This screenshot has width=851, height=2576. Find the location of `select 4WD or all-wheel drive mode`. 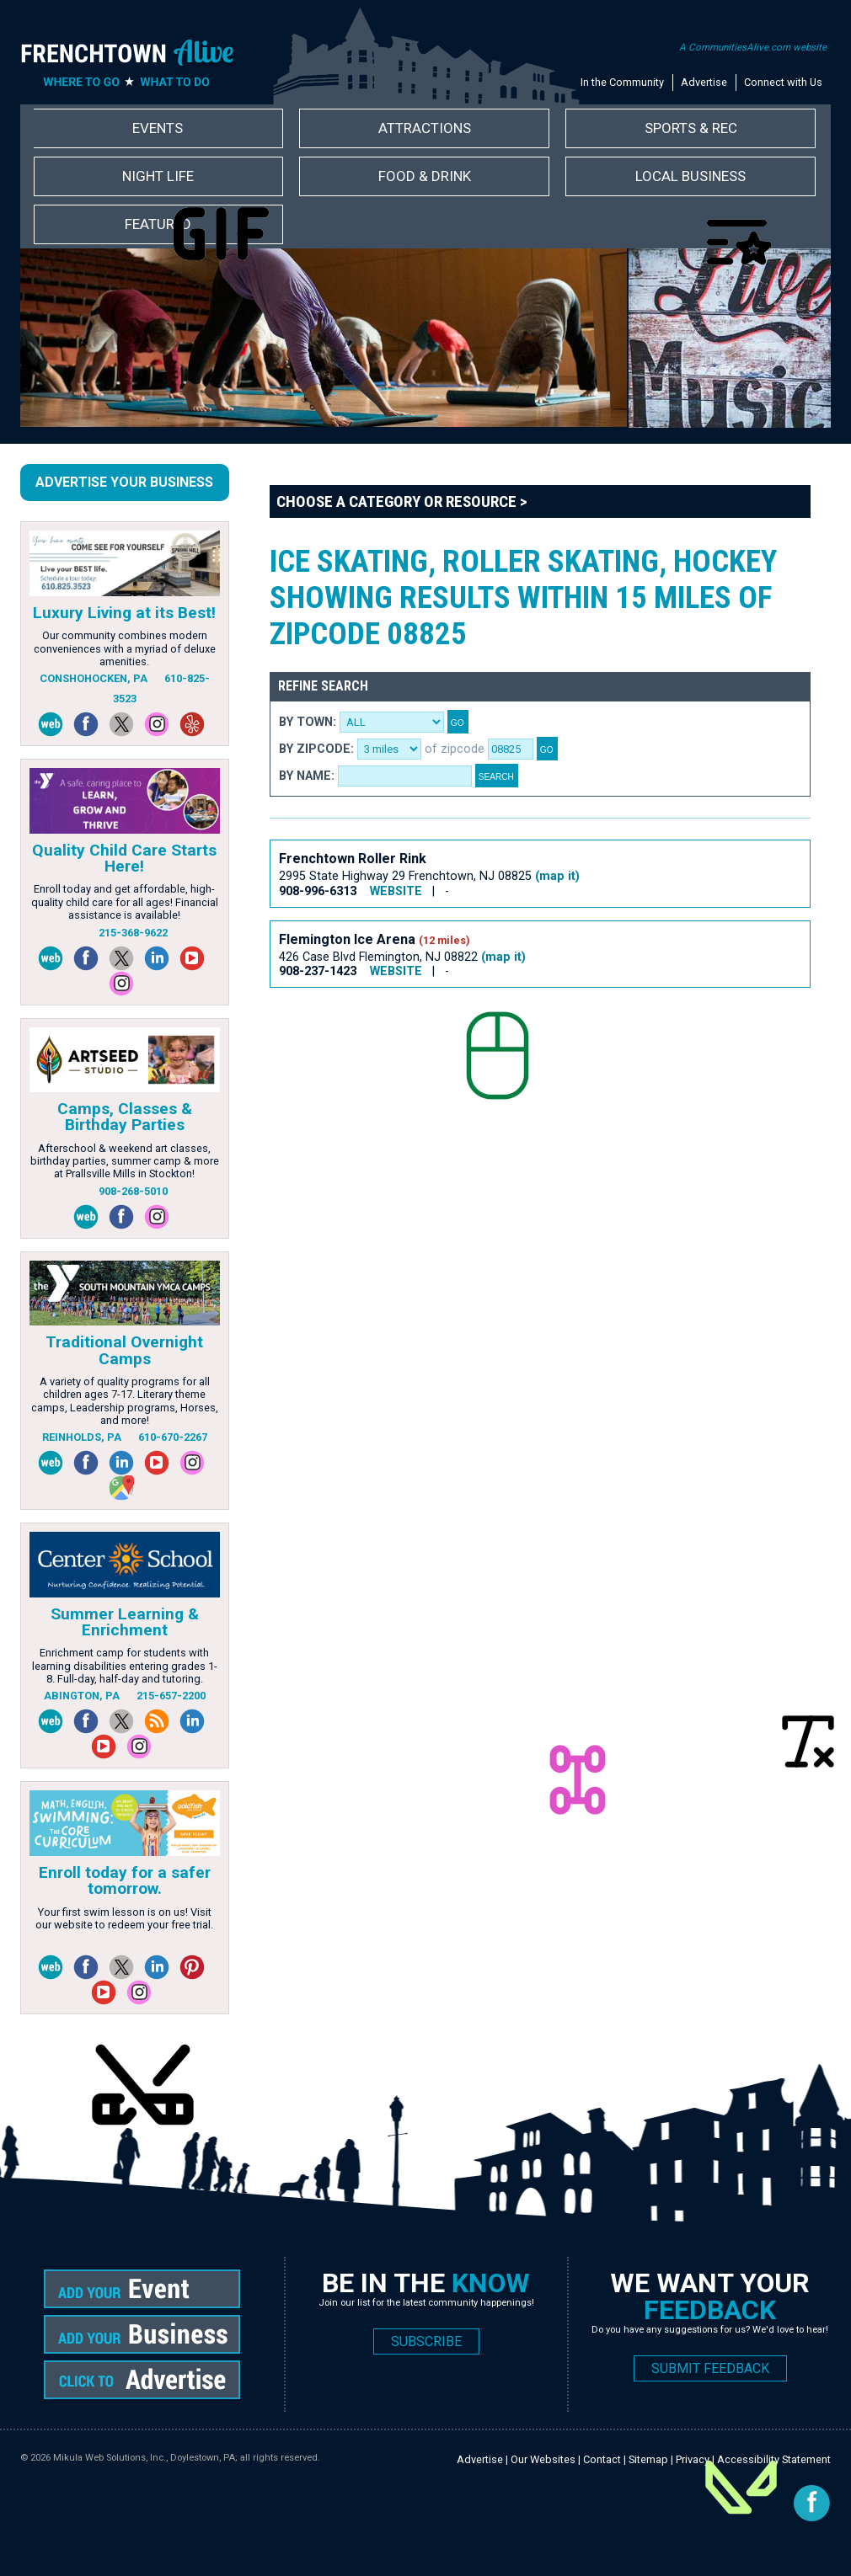

select 4WD or all-wheel drive mode is located at coordinates (577, 1779).